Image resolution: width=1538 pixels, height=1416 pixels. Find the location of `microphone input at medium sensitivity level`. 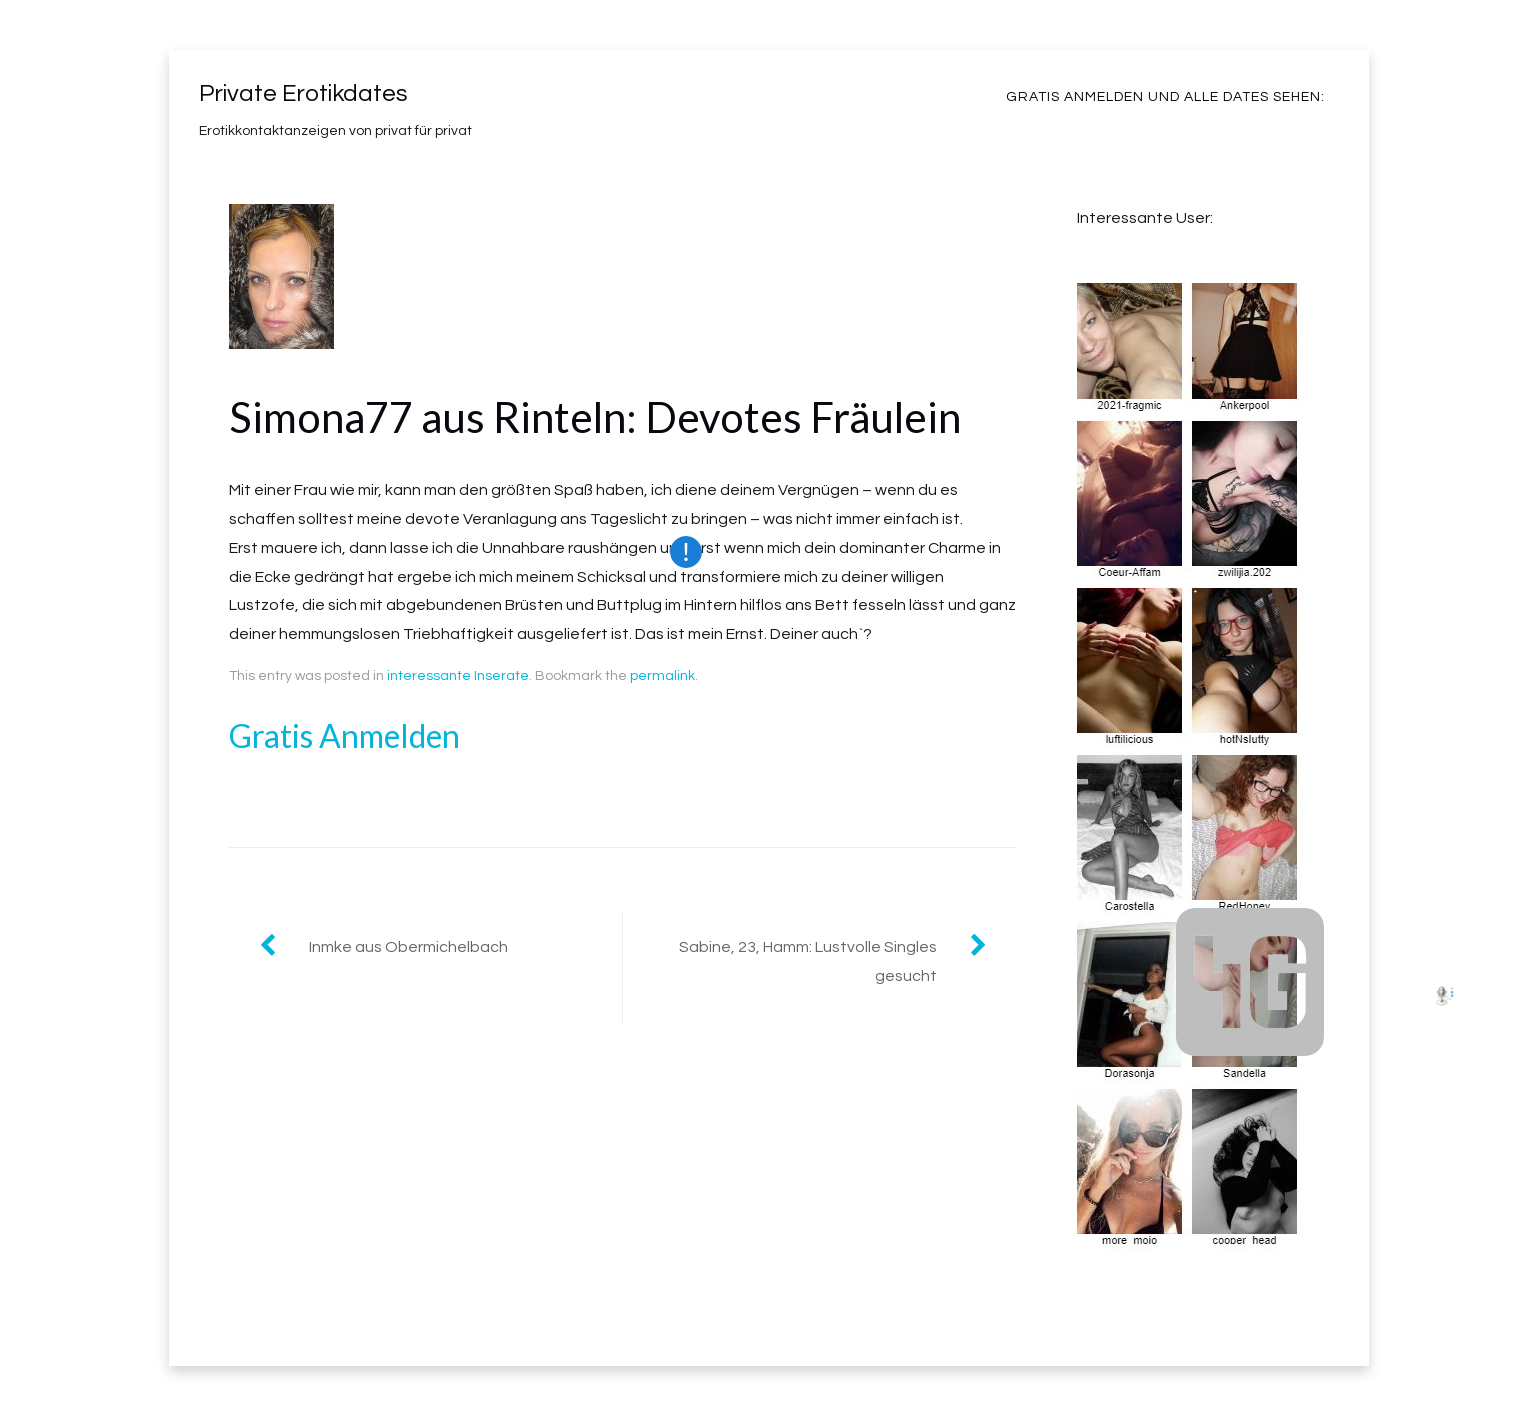

microphone input at medium sensitivity level is located at coordinates (1445, 996).